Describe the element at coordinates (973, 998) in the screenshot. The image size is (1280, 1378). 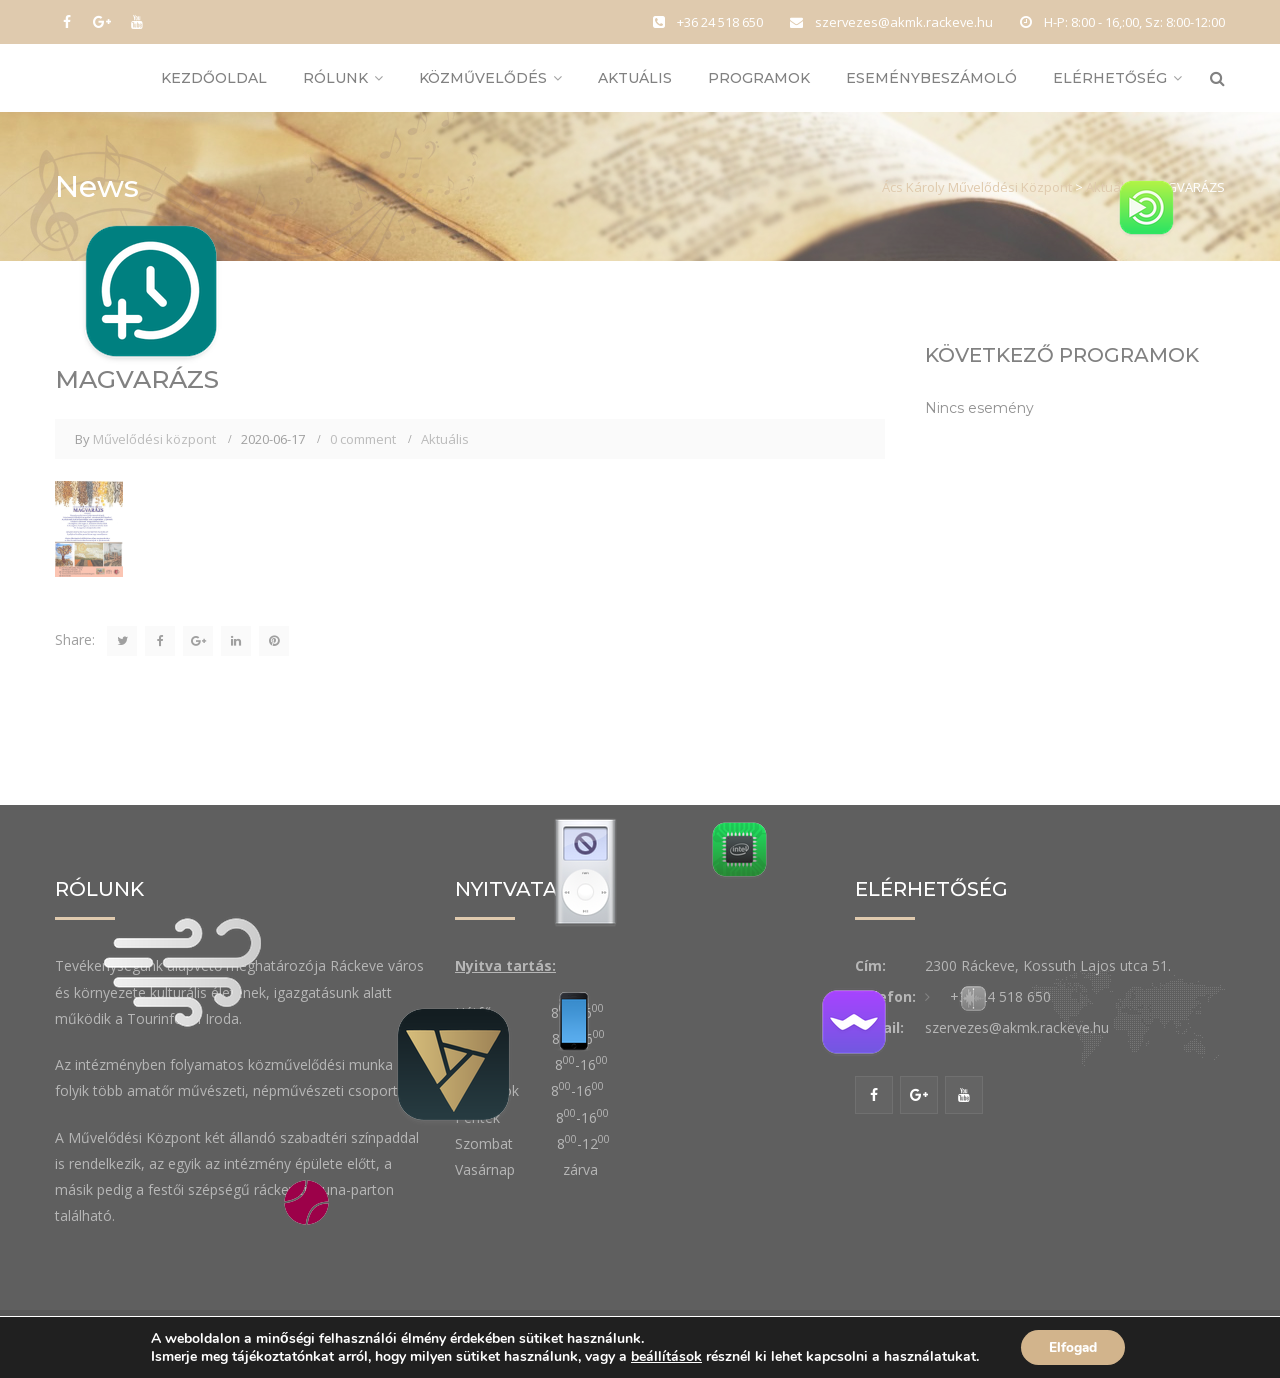
I see `open the voice memos app to record or play audio` at that location.